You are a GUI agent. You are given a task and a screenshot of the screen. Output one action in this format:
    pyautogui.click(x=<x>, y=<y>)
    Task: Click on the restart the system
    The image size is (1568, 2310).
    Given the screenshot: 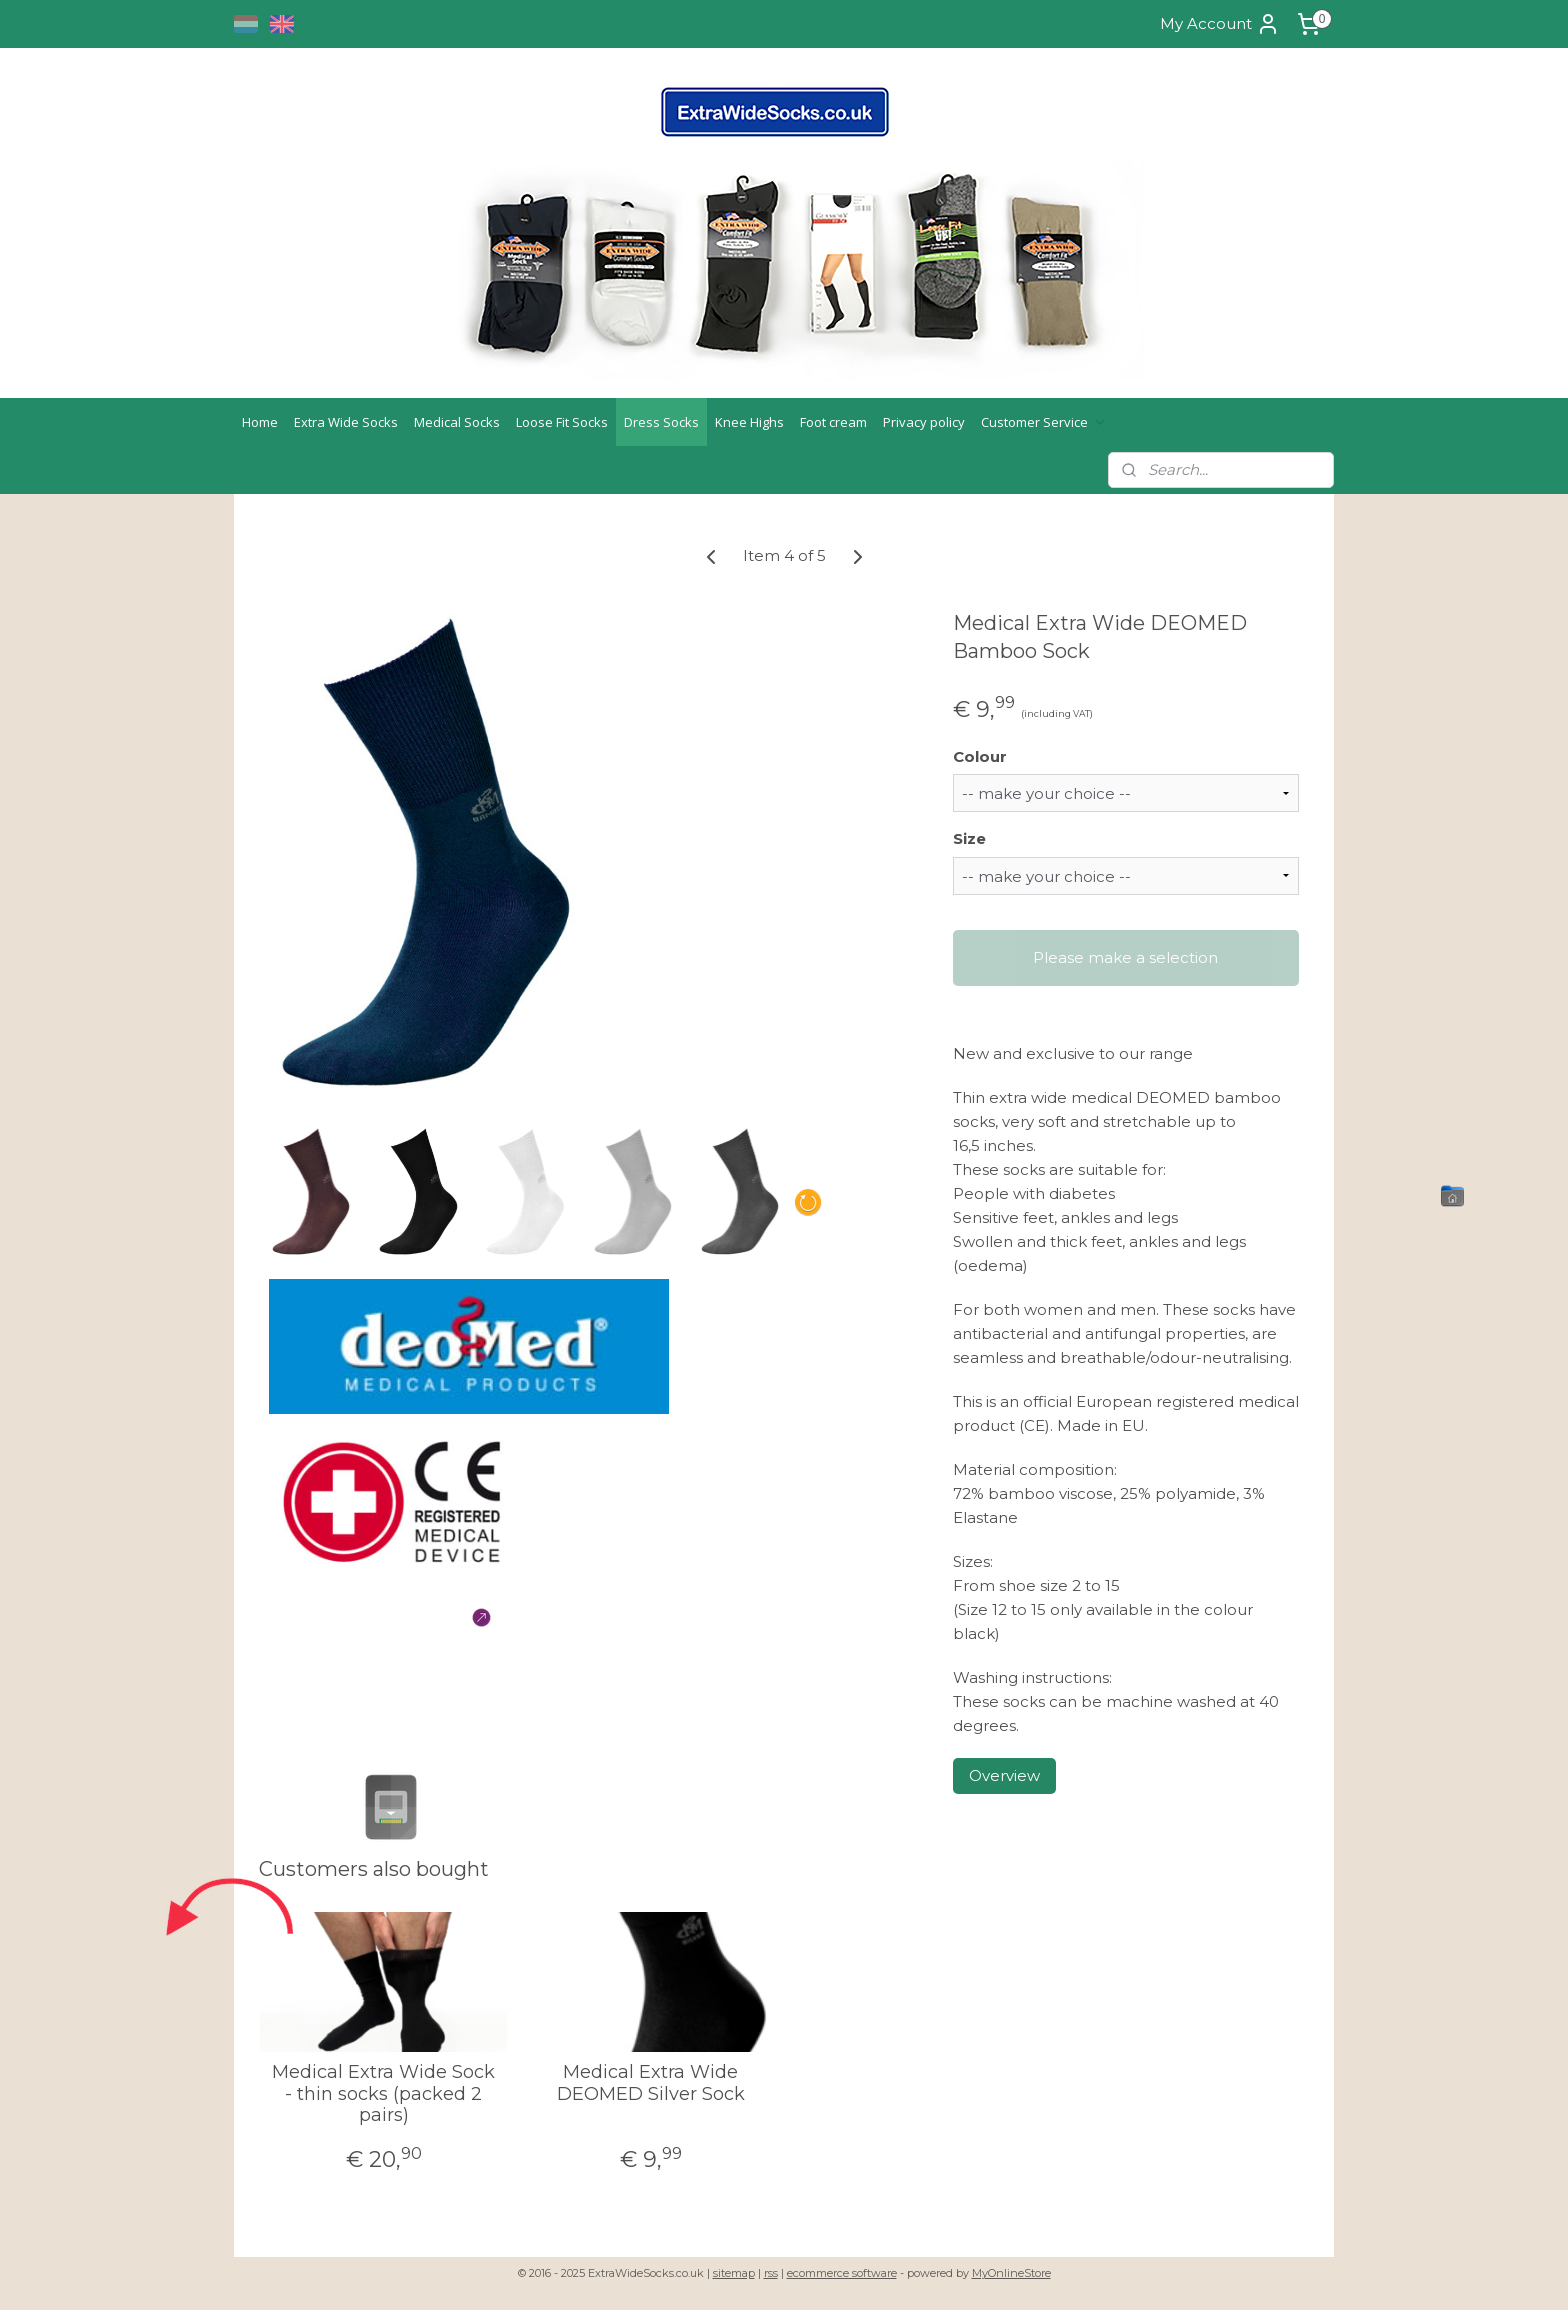 What is the action you would take?
    pyautogui.click(x=808, y=1202)
    